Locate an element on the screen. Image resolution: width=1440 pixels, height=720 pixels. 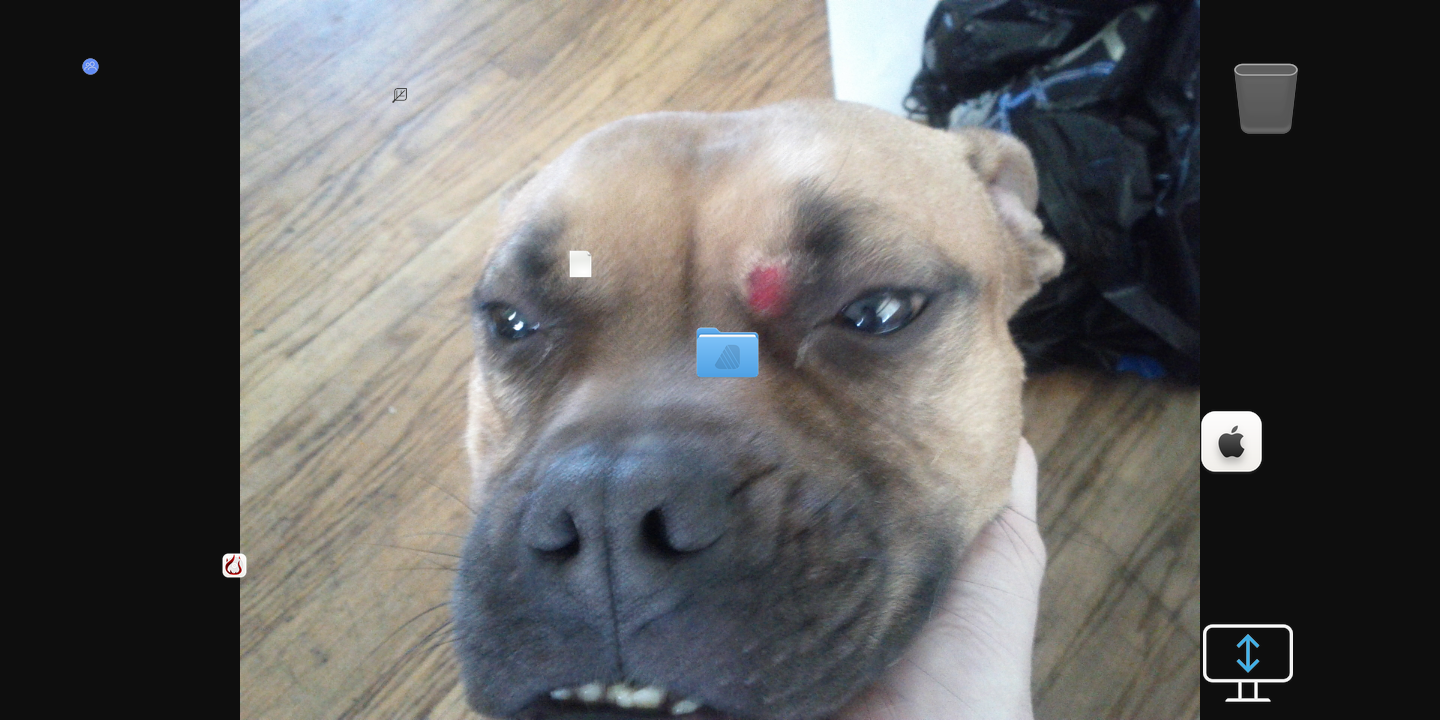
access user account settings is located at coordinates (90, 66).